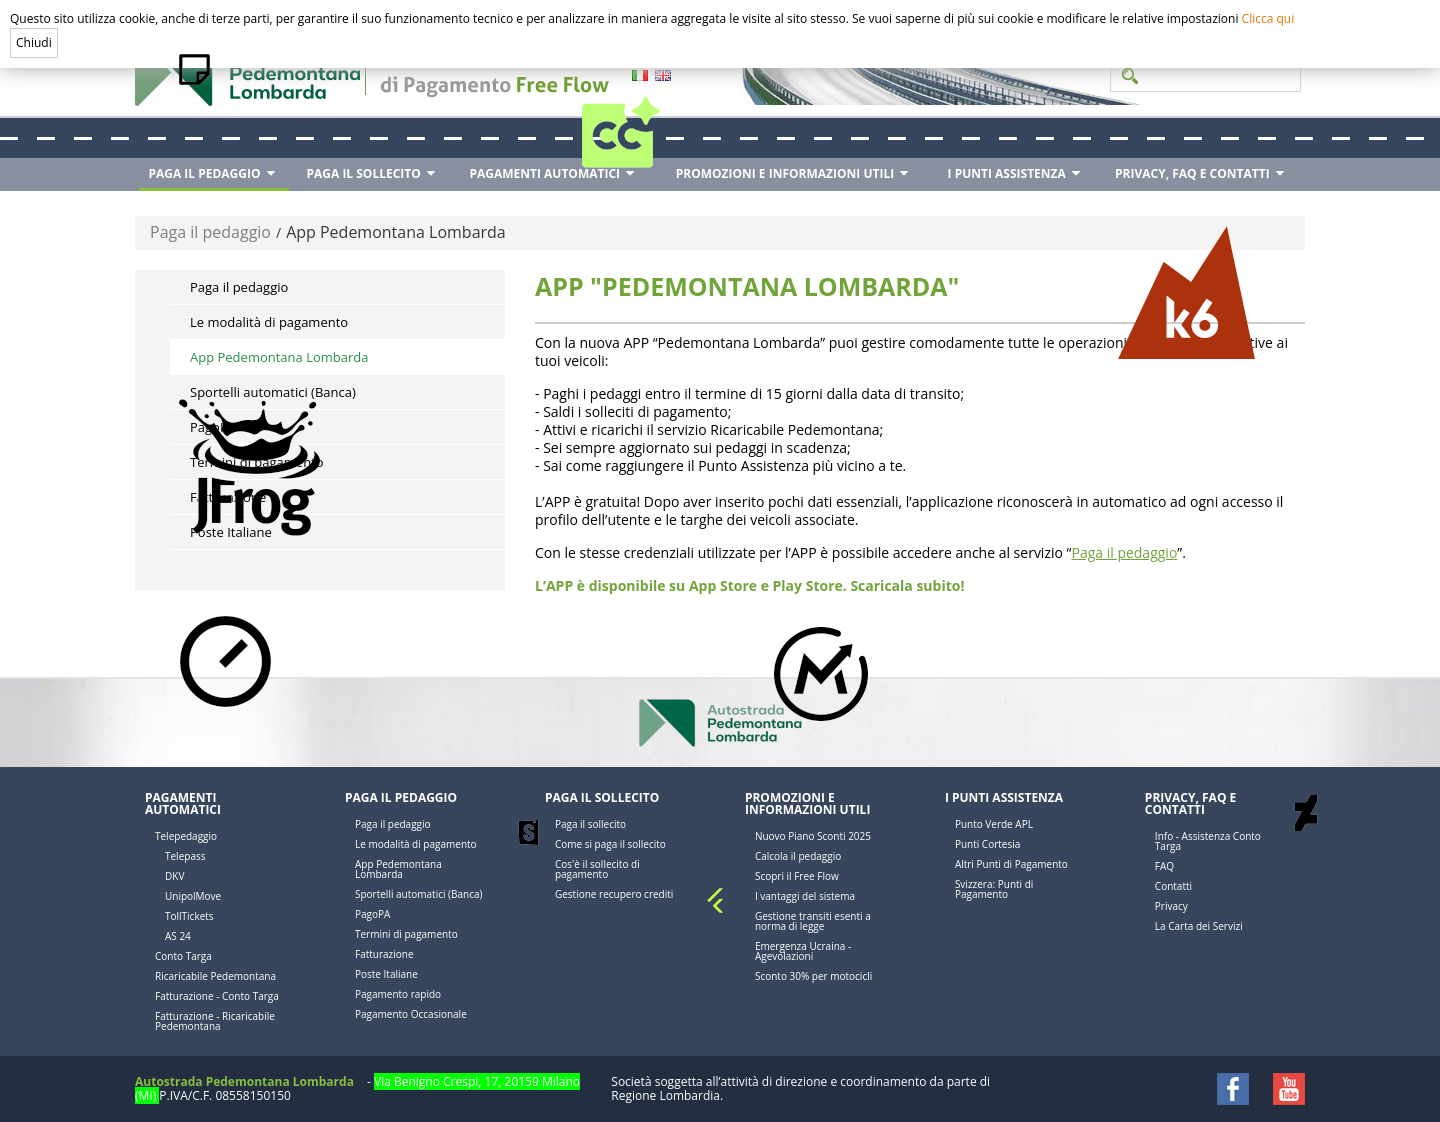 This screenshot has height=1122, width=1440. What do you see at coordinates (194, 69) in the screenshot?
I see `create a new sticky note` at bounding box center [194, 69].